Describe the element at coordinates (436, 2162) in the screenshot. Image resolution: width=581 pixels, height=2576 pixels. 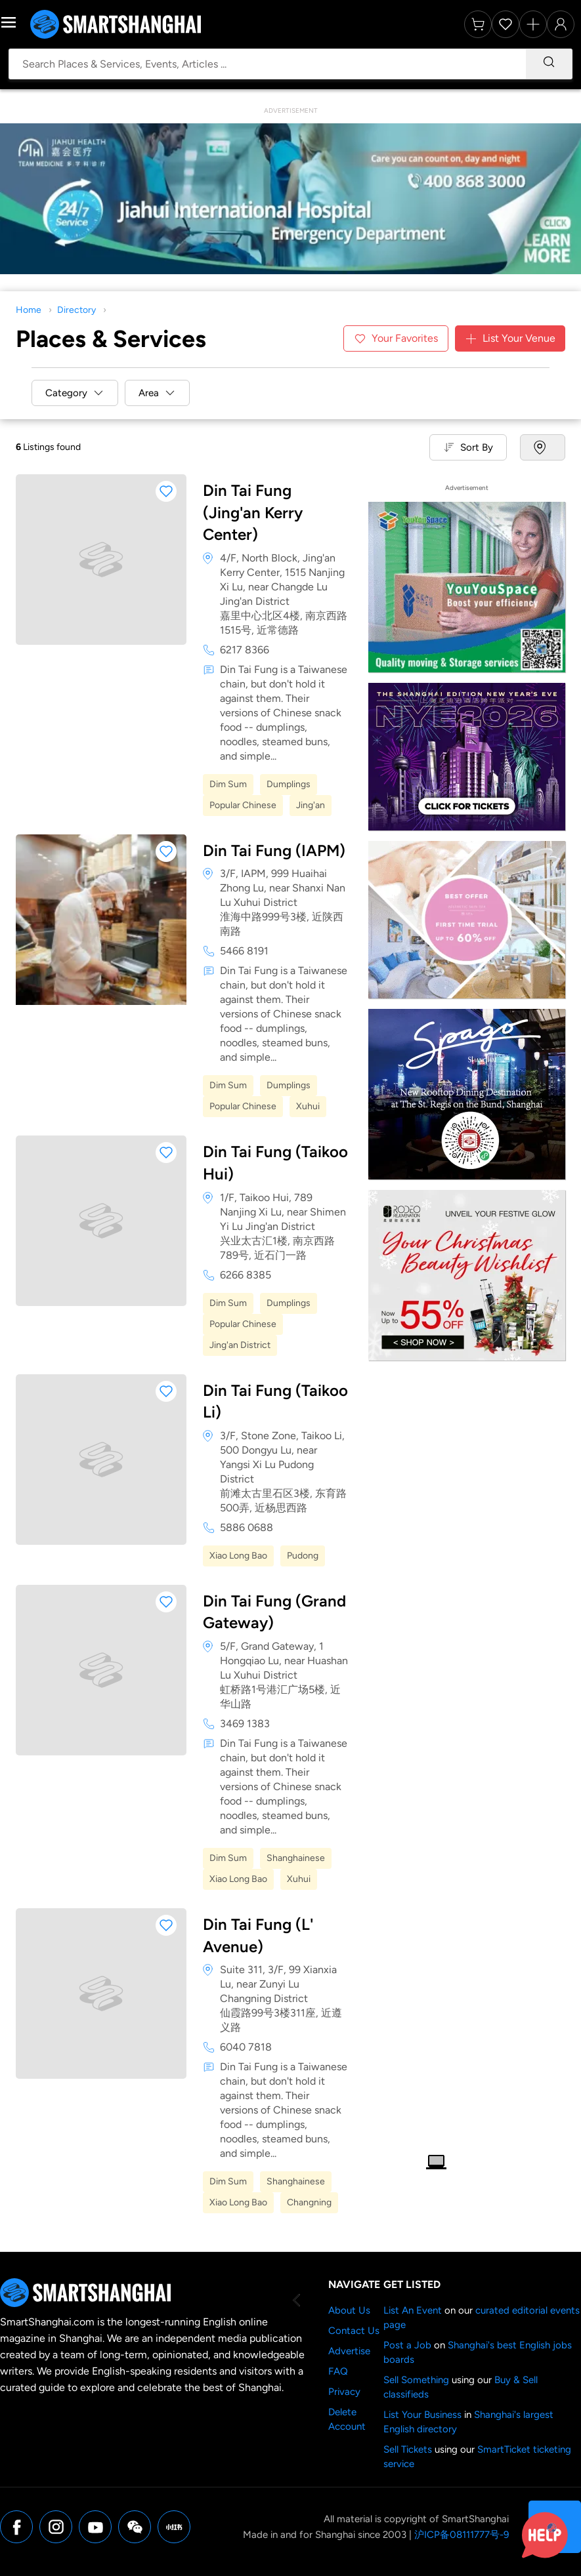
I see `access windows laptop or PC settings` at that location.